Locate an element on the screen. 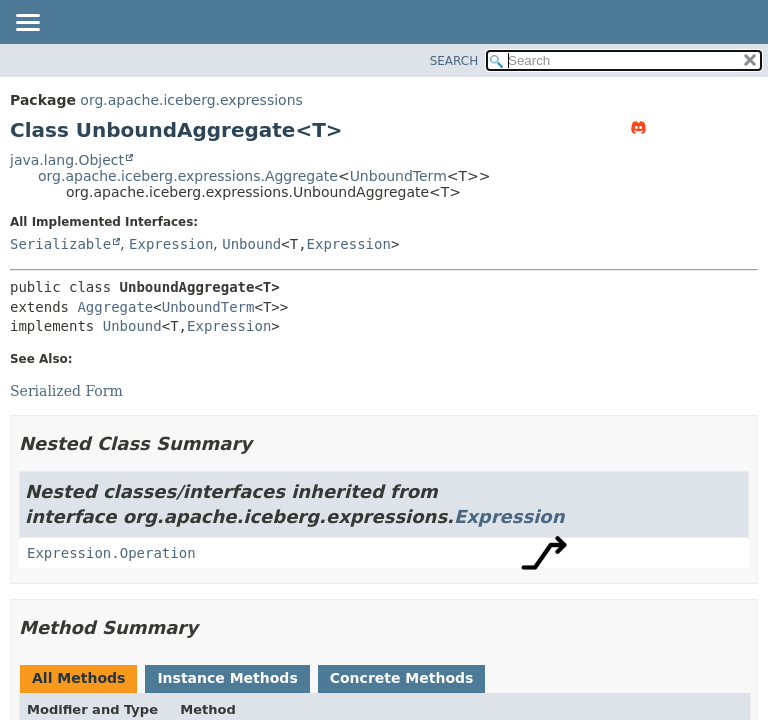  view upward trend or growth is located at coordinates (544, 554).